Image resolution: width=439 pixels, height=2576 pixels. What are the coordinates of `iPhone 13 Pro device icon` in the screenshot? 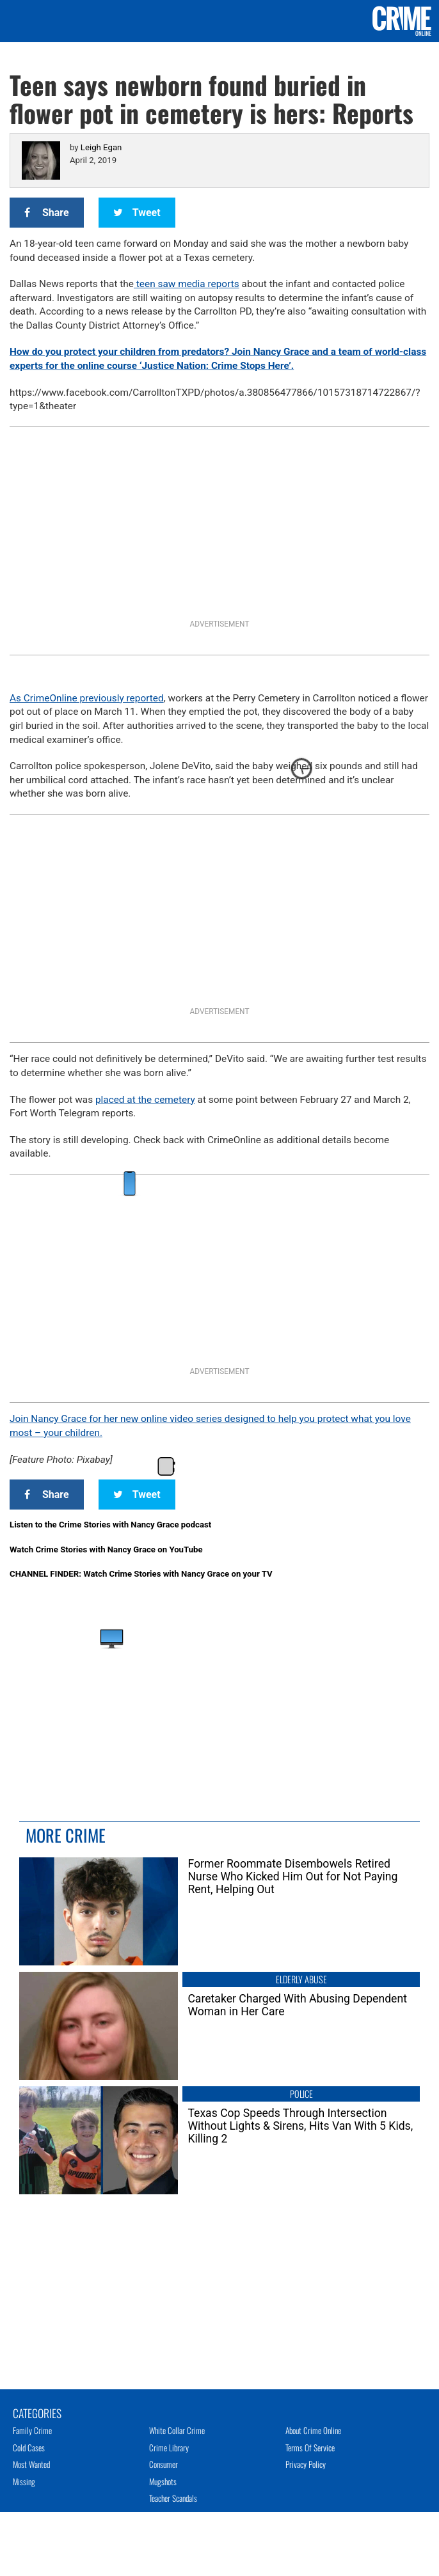 It's located at (129, 1183).